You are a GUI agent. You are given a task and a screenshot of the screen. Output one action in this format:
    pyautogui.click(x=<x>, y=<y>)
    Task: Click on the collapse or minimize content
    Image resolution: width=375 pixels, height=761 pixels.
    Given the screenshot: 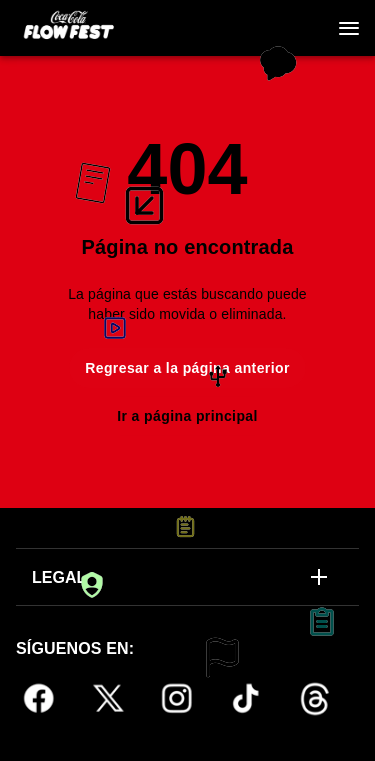 What is the action you would take?
    pyautogui.click(x=144, y=205)
    